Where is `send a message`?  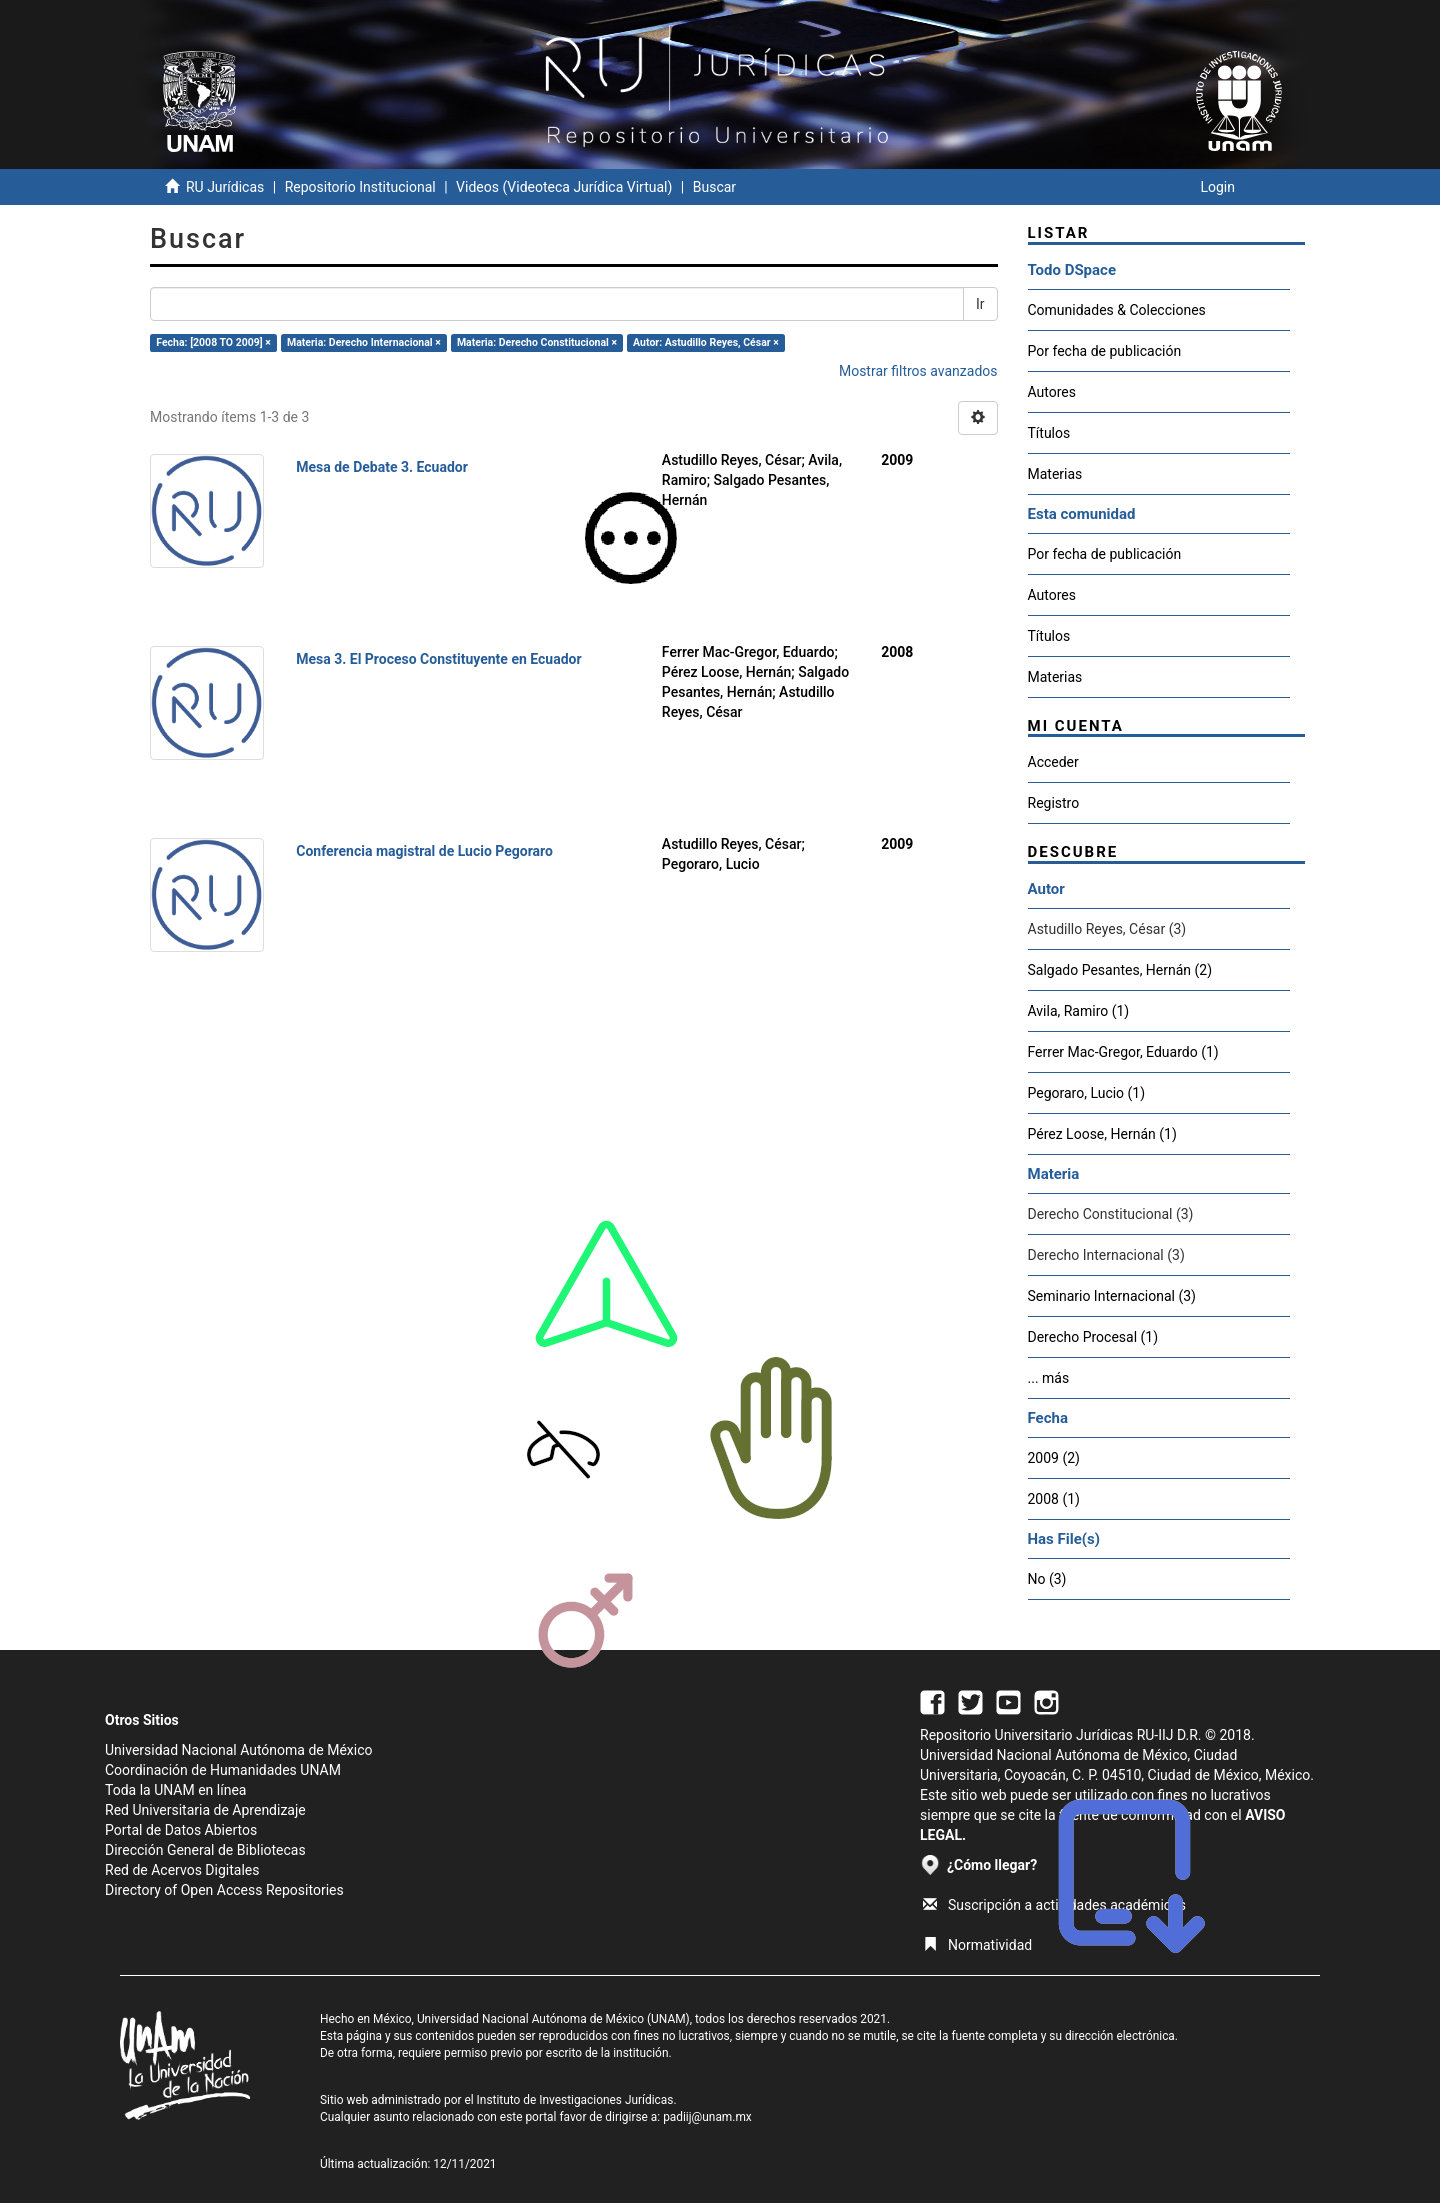
send a message is located at coordinates (606, 1286).